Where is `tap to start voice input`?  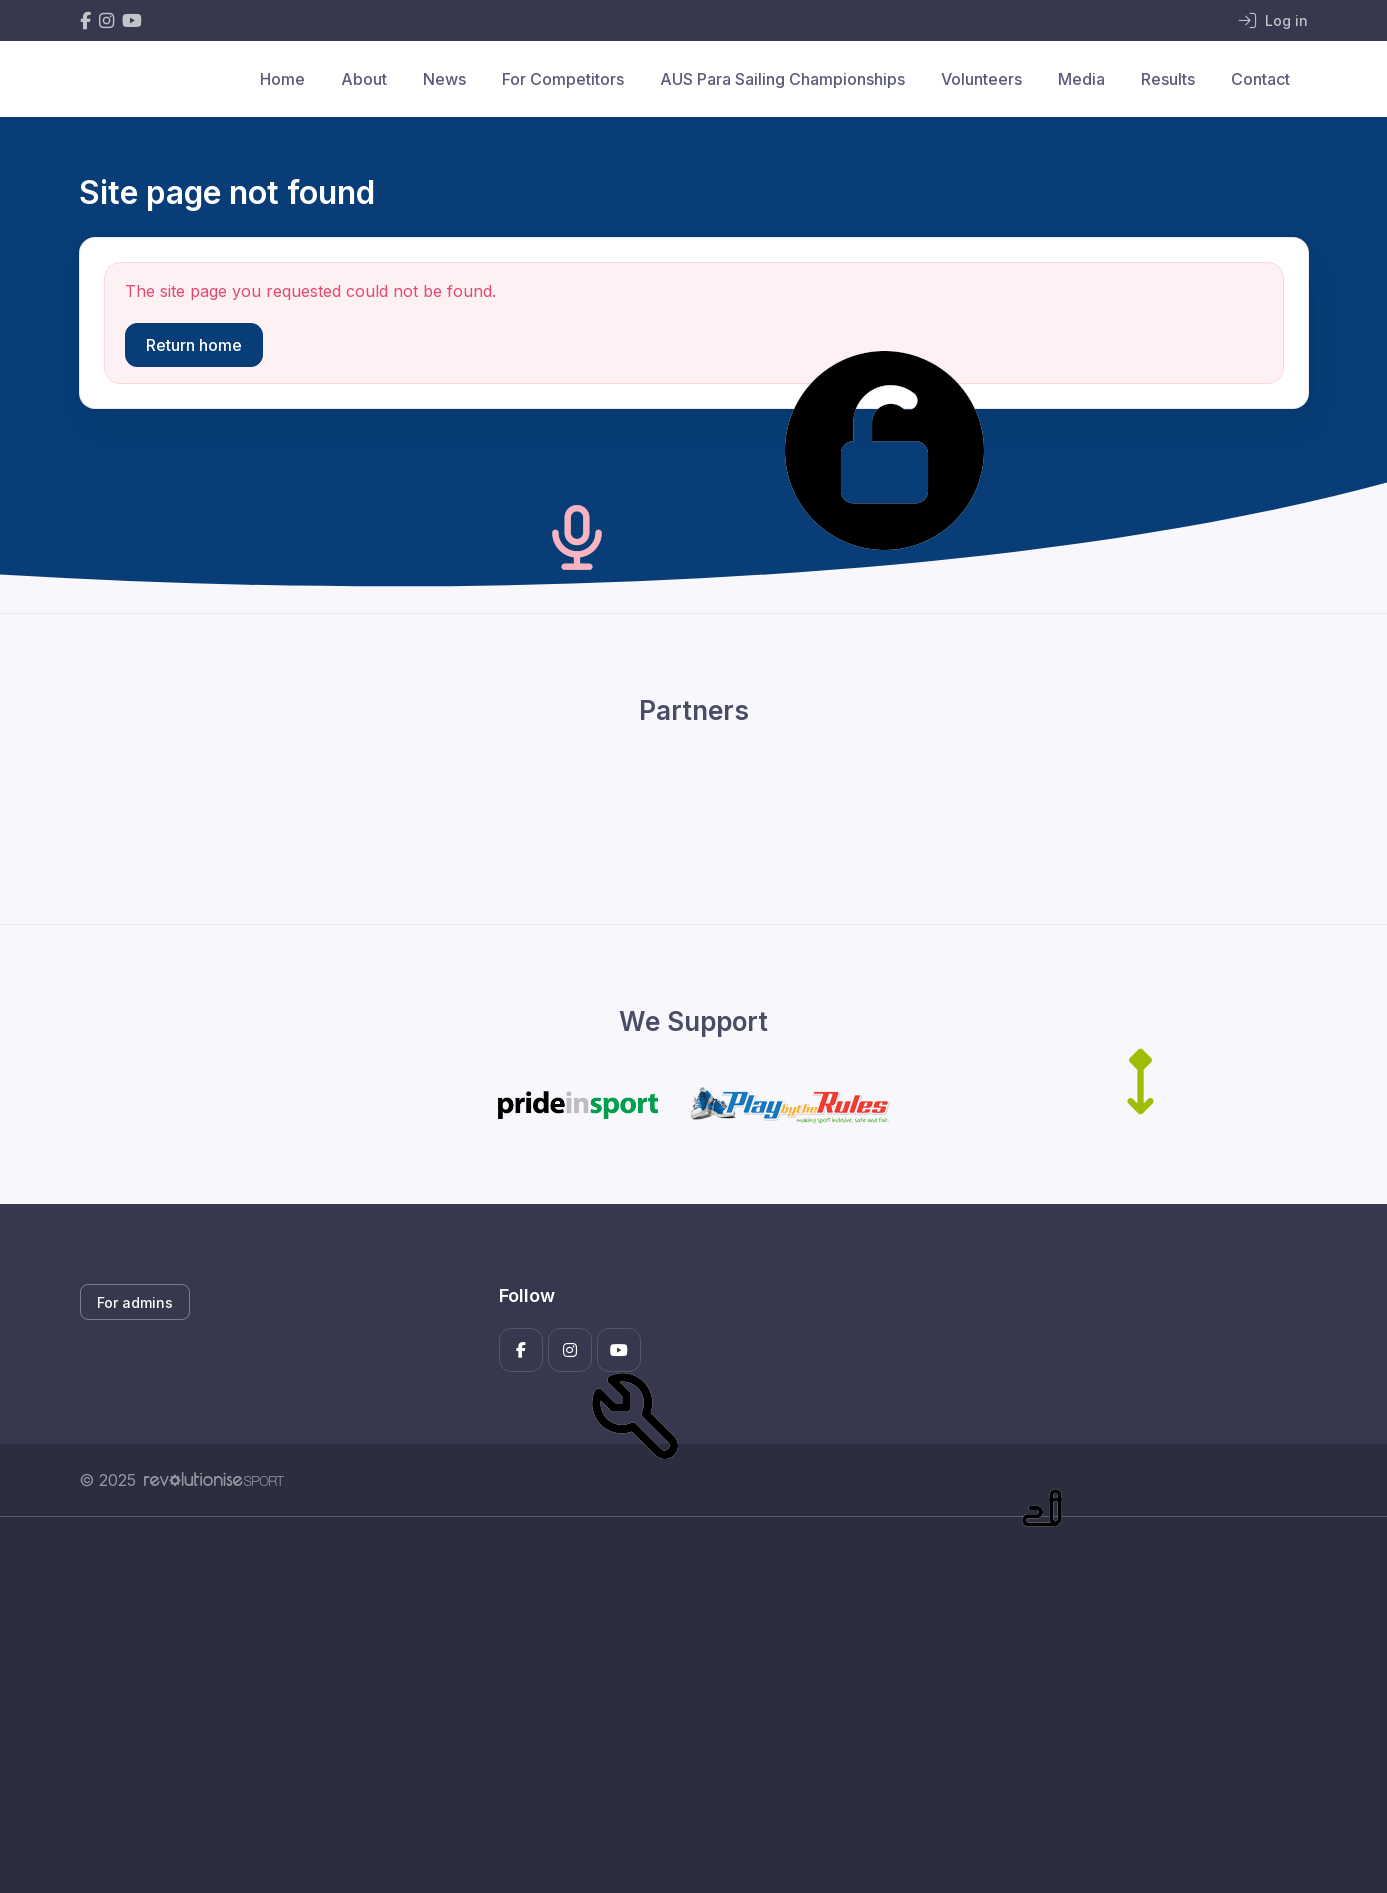
tap to start voice input is located at coordinates (577, 539).